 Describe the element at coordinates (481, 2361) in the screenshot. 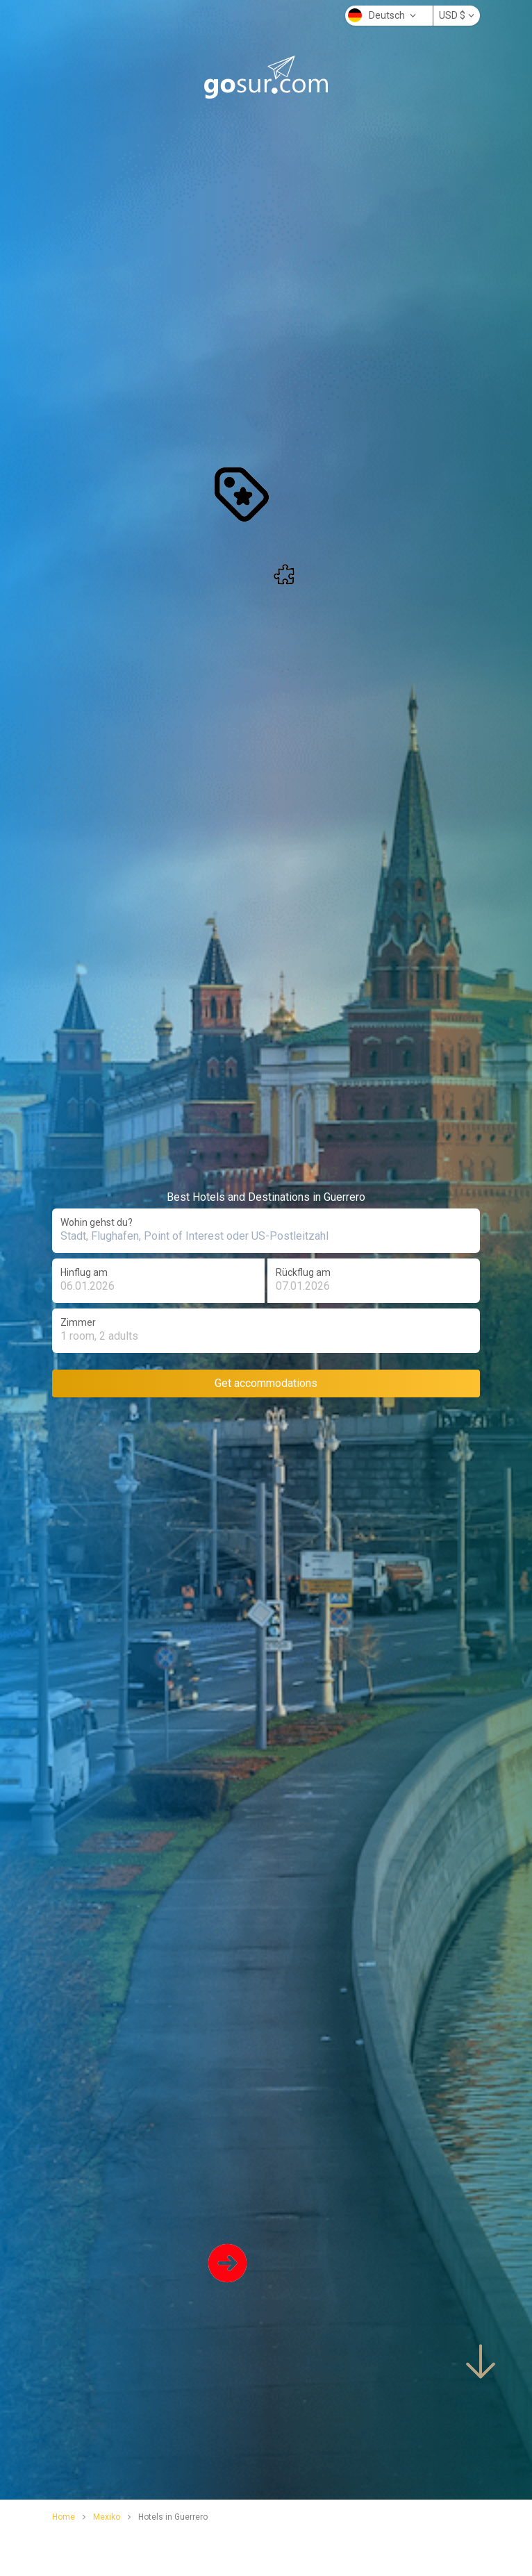

I see `scroll down or view more content` at that location.